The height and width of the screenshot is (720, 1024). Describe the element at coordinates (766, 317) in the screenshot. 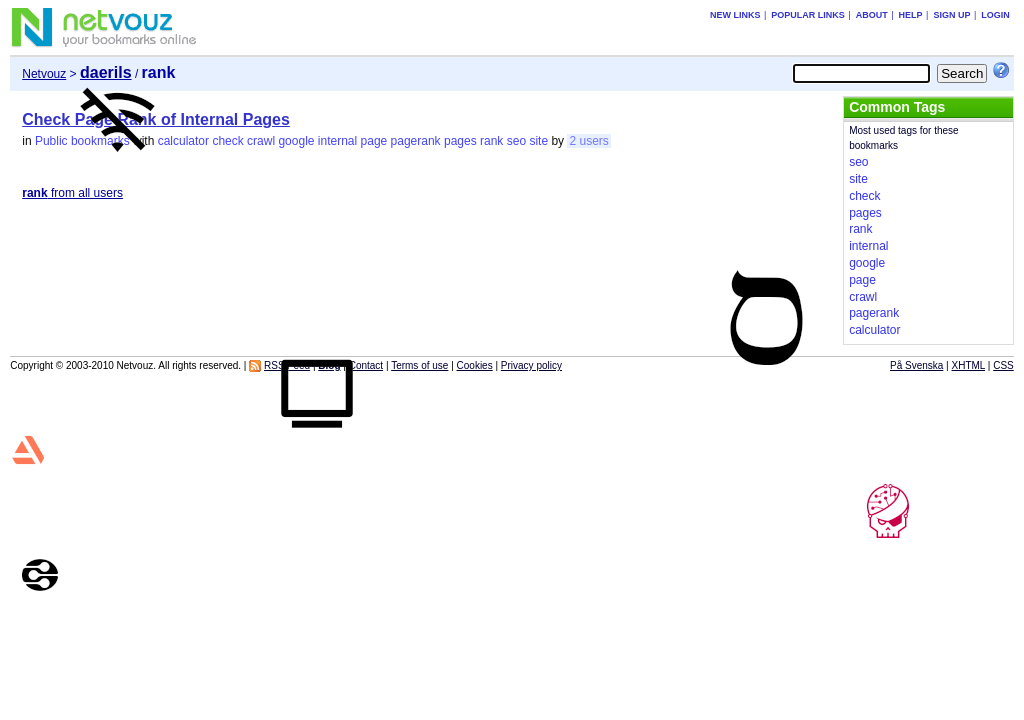

I see `open the Sefaria app` at that location.